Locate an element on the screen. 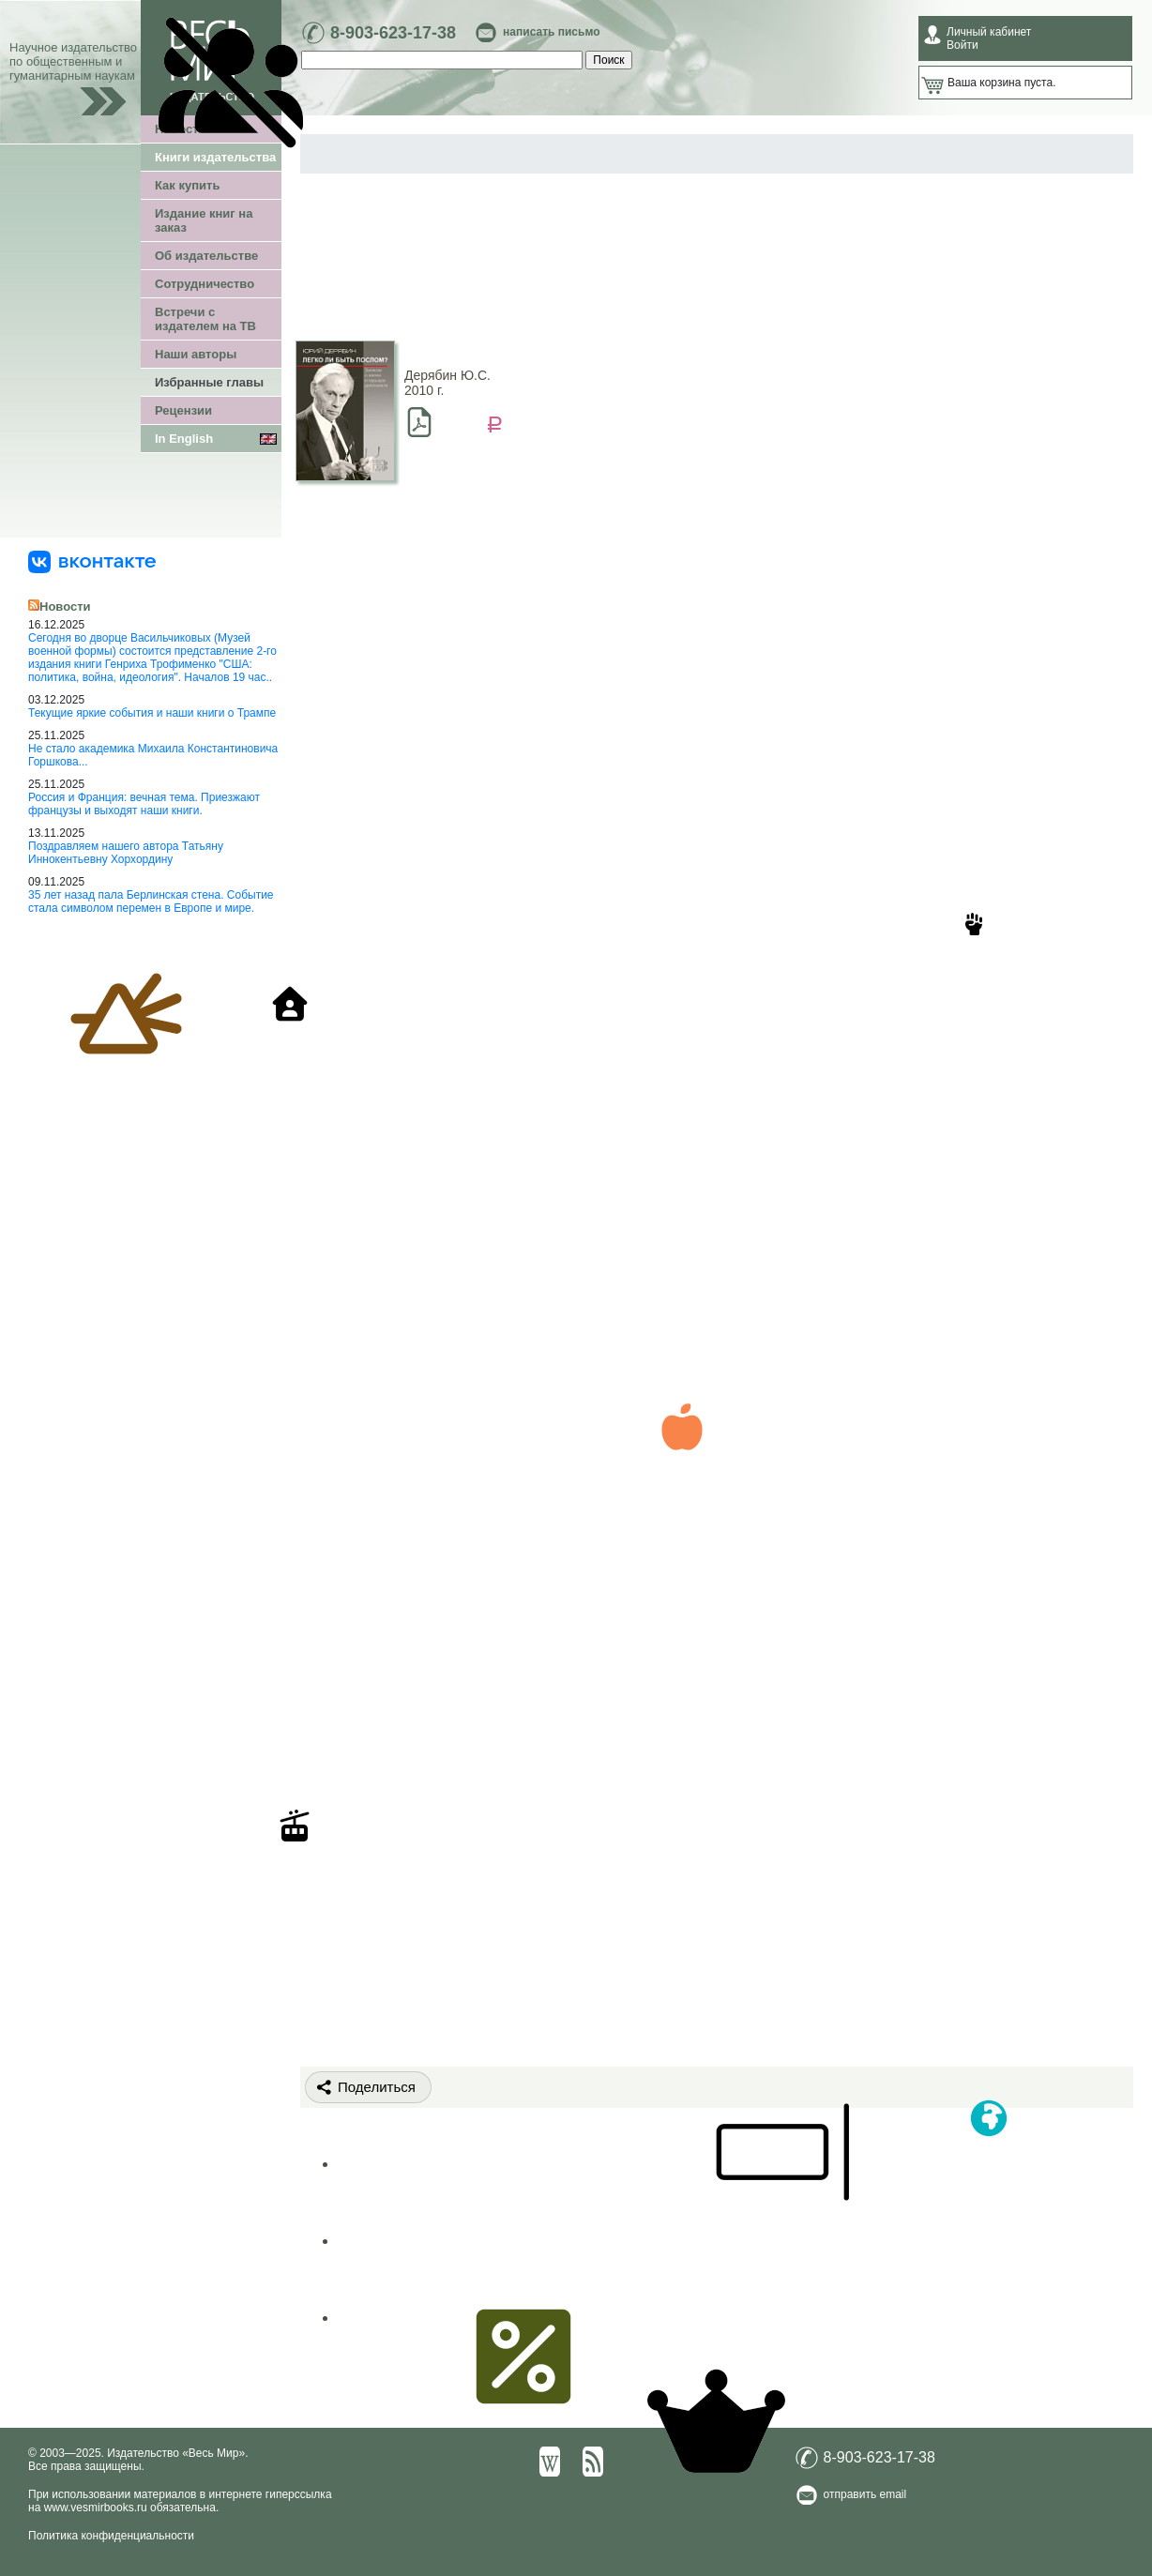  show solidarity or support for a cause is located at coordinates (974, 924).